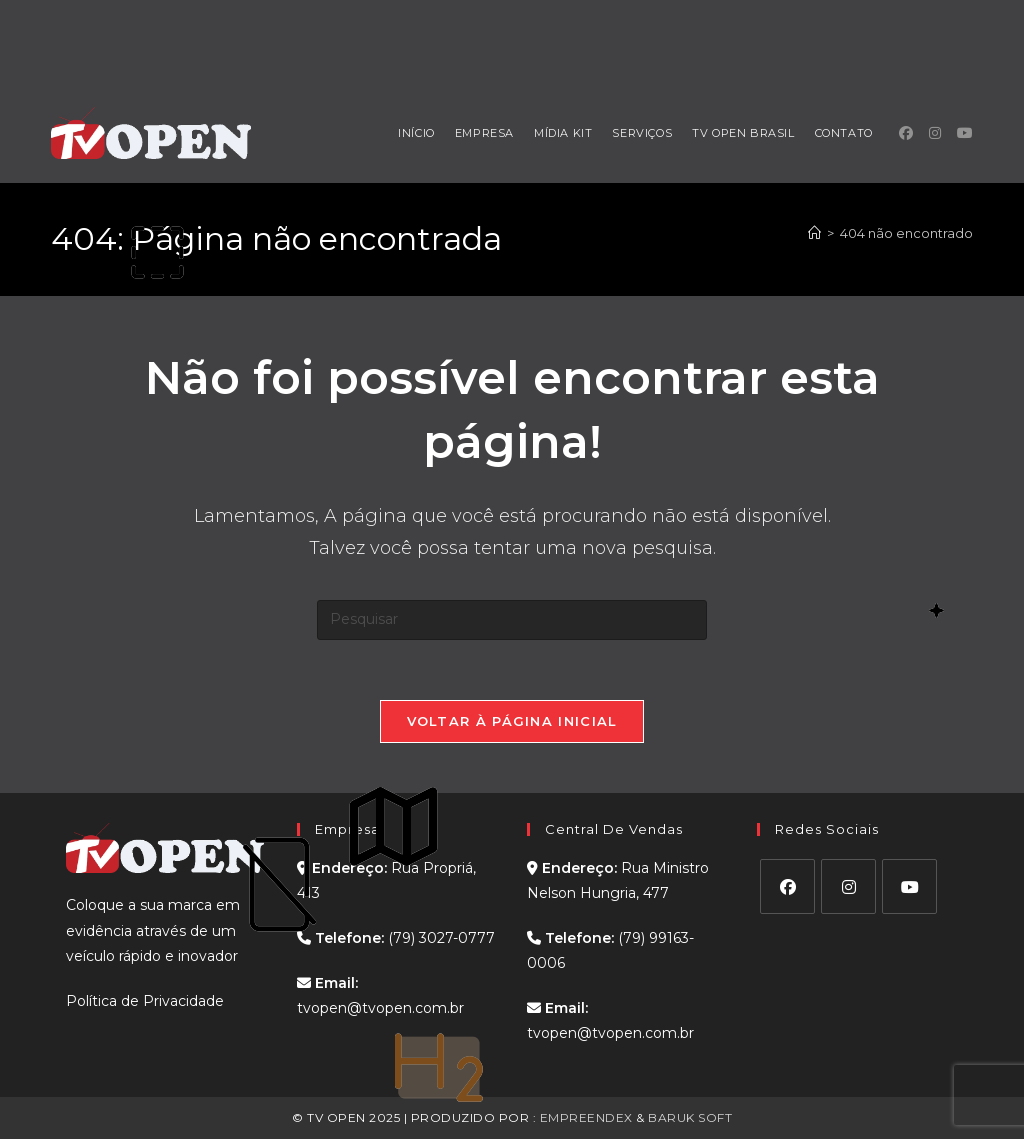  Describe the element at coordinates (393, 826) in the screenshot. I see `view map or navigation` at that location.